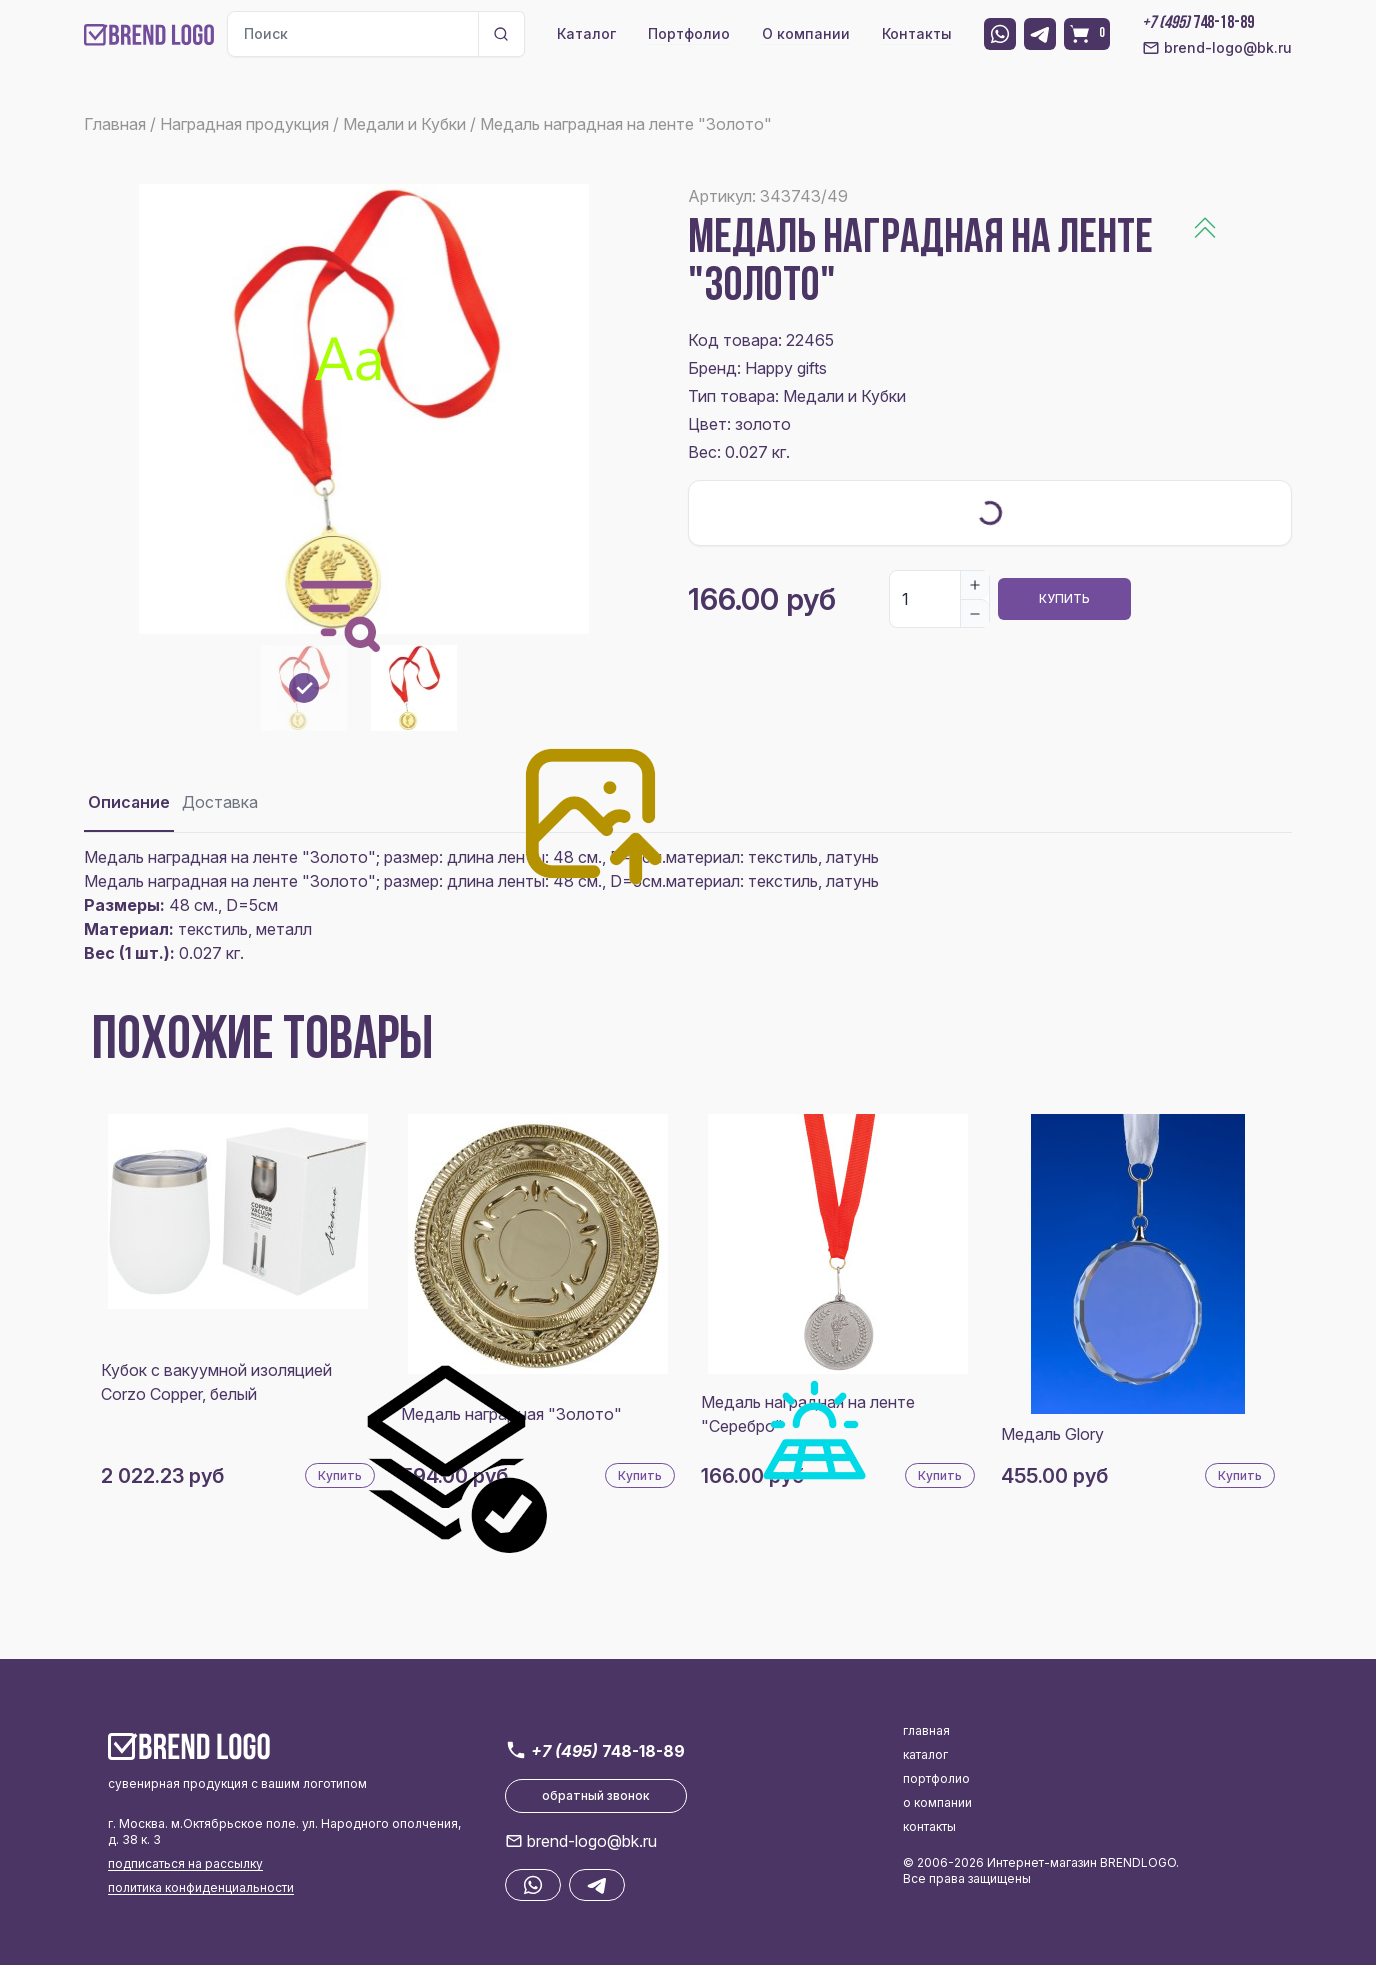 The width and height of the screenshot is (1376, 1965). What do you see at coordinates (1205, 228) in the screenshot?
I see `collapse code section above` at bounding box center [1205, 228].